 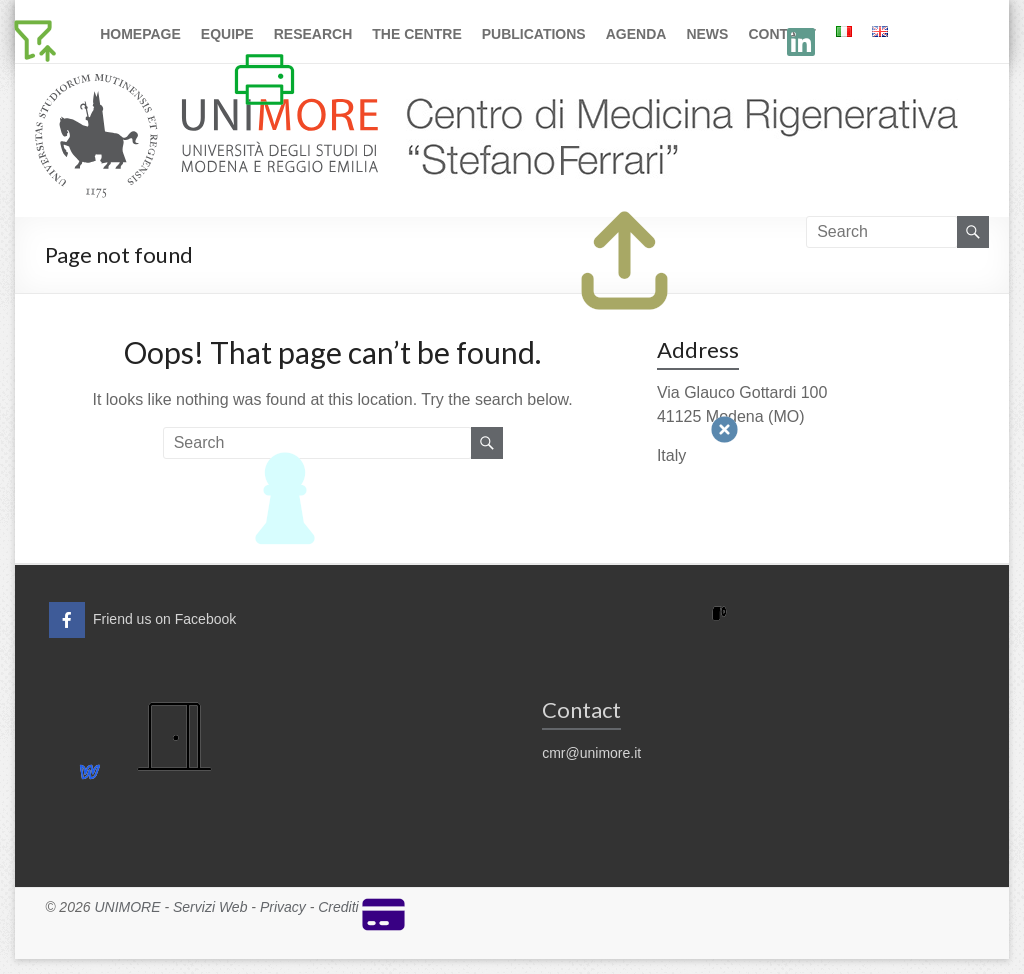 What do you see at coordinates (174, 736) in the screenshot?
I see `log out or exit the application` at bounding box center [174, 736].